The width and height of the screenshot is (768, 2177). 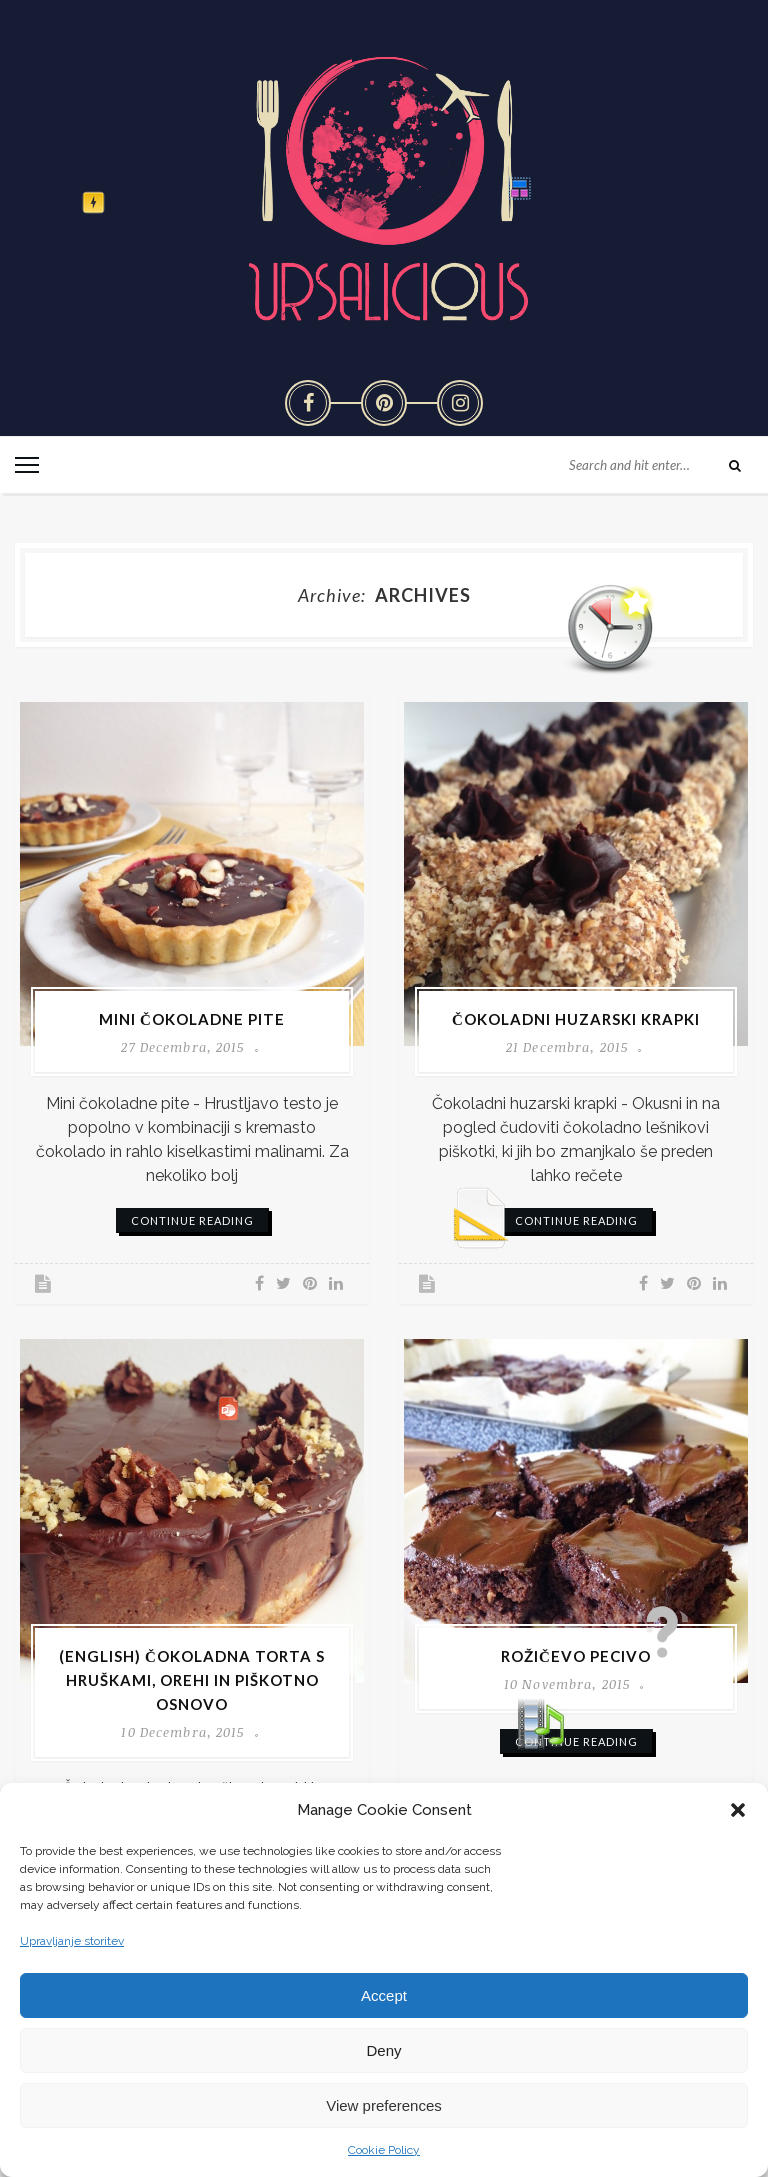 I want to click on select all items in the current view, so click(x=519, y=188).